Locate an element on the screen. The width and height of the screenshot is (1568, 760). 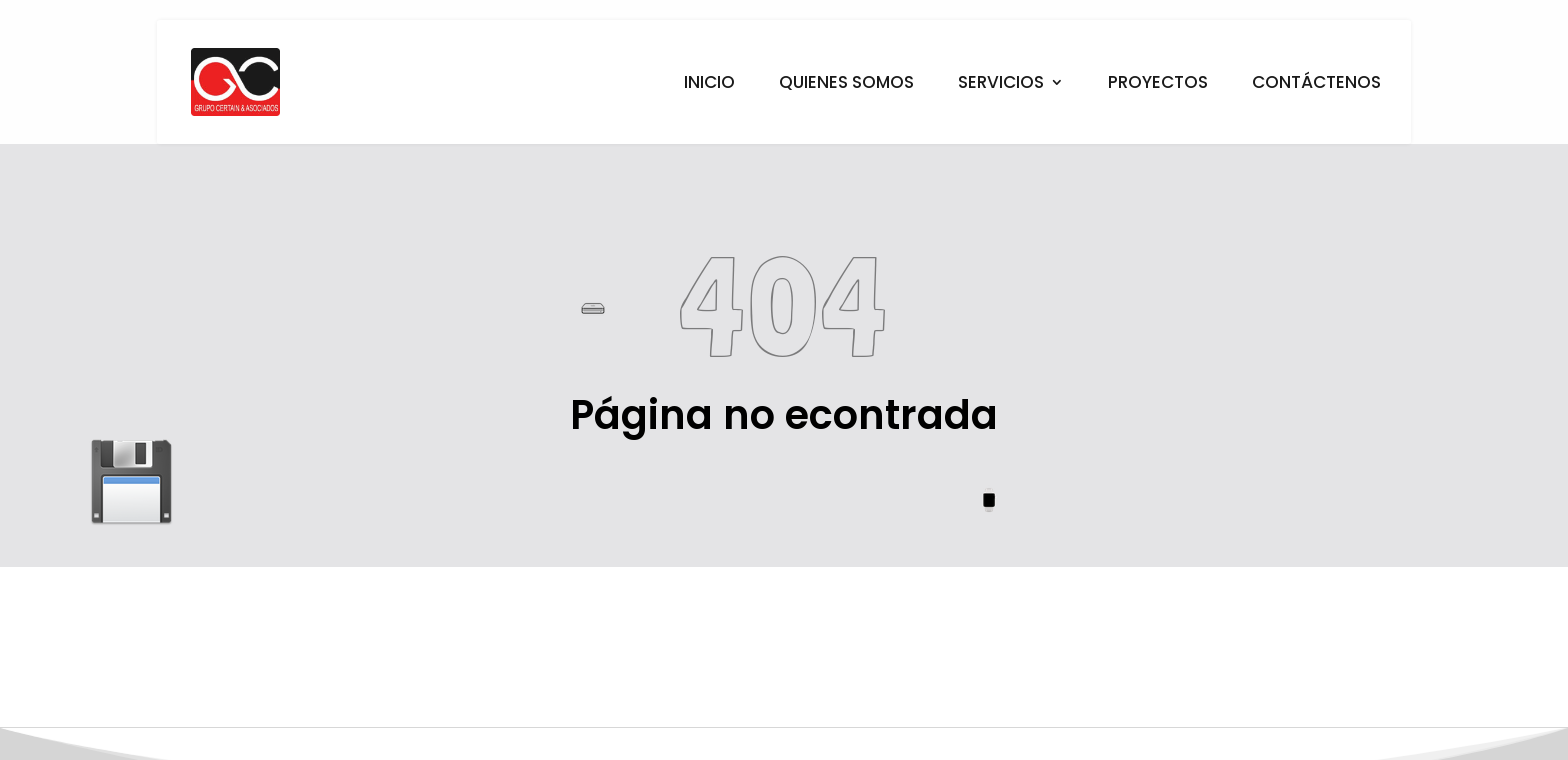
apple watch series 2 device icon is located at coordinates (989, 500).